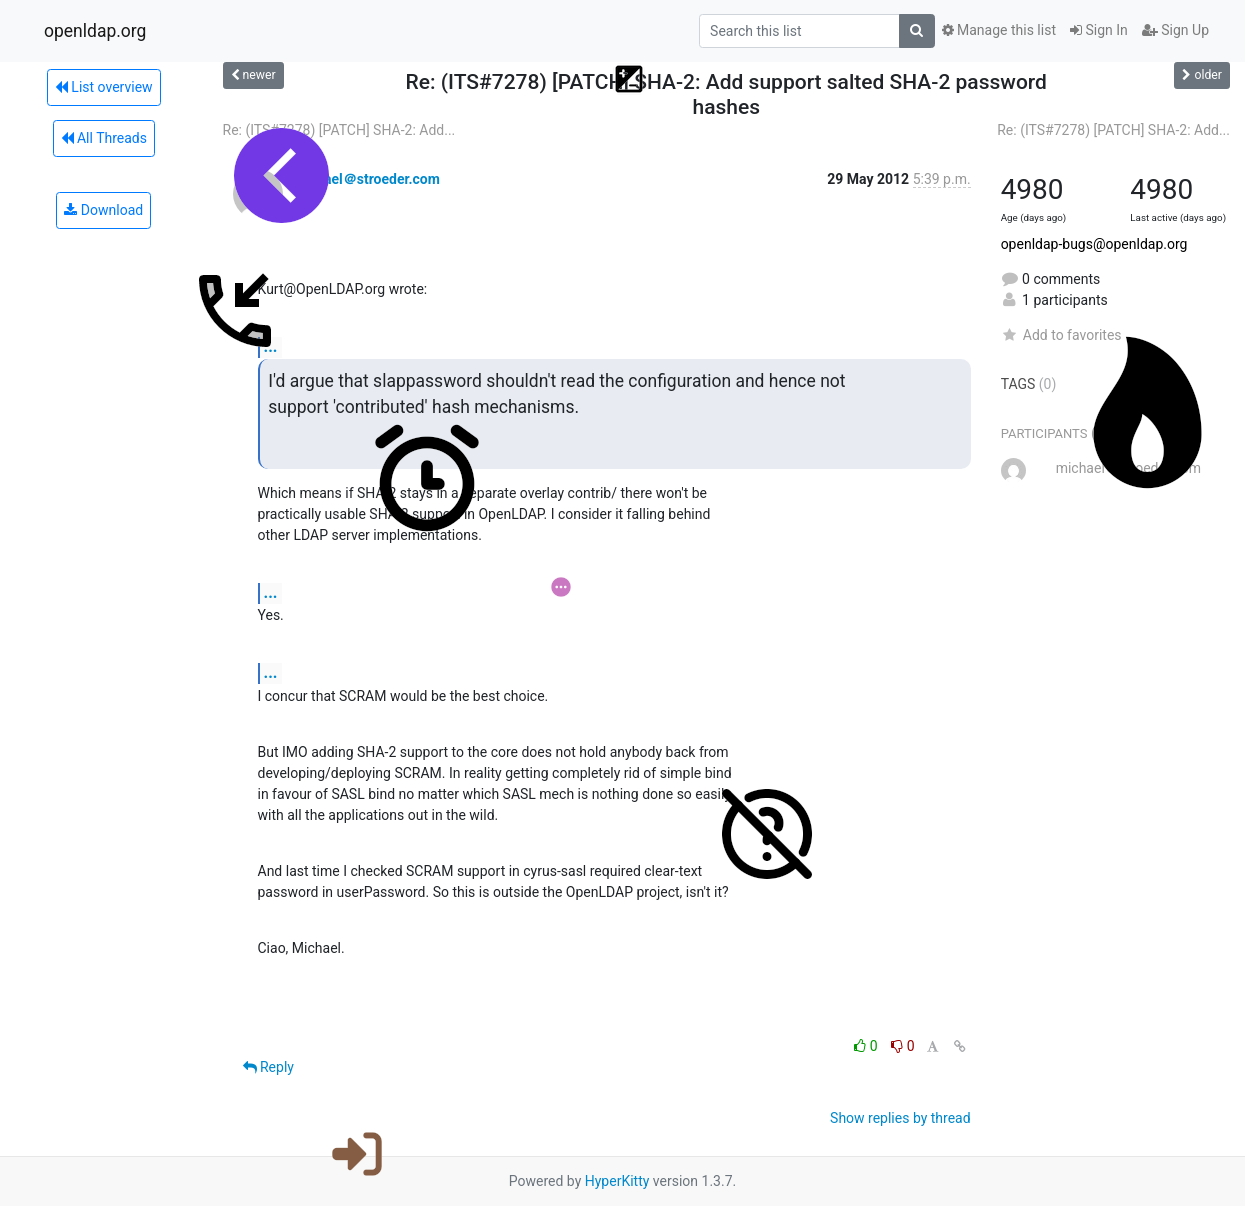 The height and width of the screenshot is (1206, 1245). I want to click on log in to your account, so click(357, 1154).